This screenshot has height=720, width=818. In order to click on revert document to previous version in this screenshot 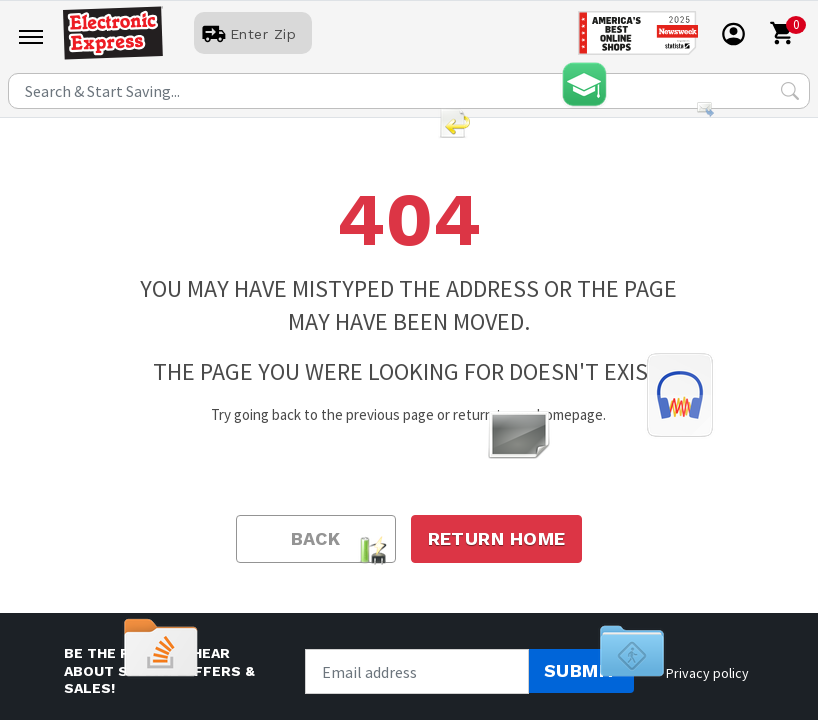, I will do `click(454, 123)`.